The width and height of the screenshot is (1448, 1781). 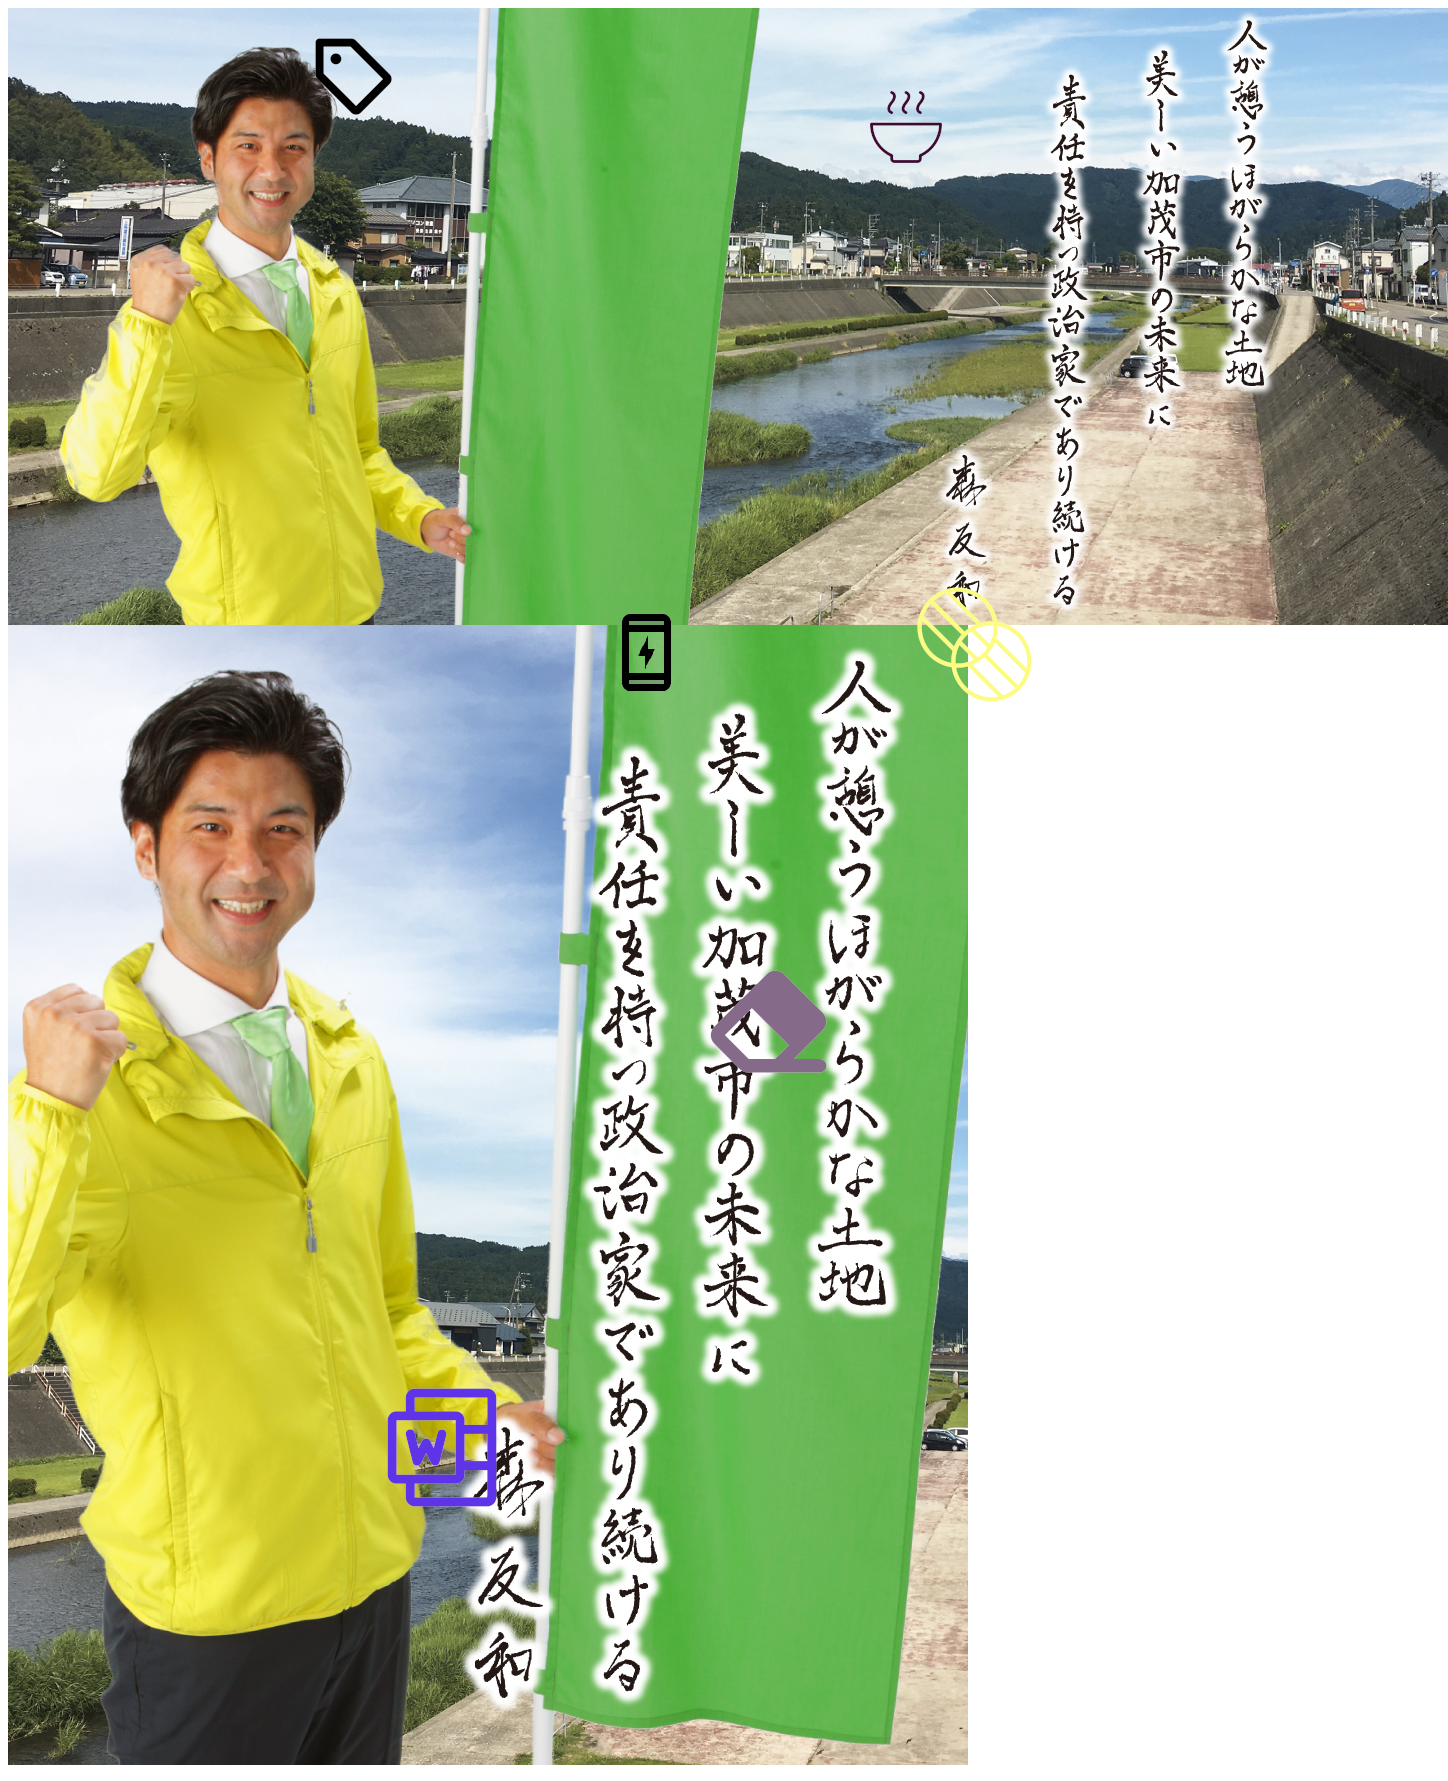 I want to click on view hot food or soup options, so click(x=906, y=127).